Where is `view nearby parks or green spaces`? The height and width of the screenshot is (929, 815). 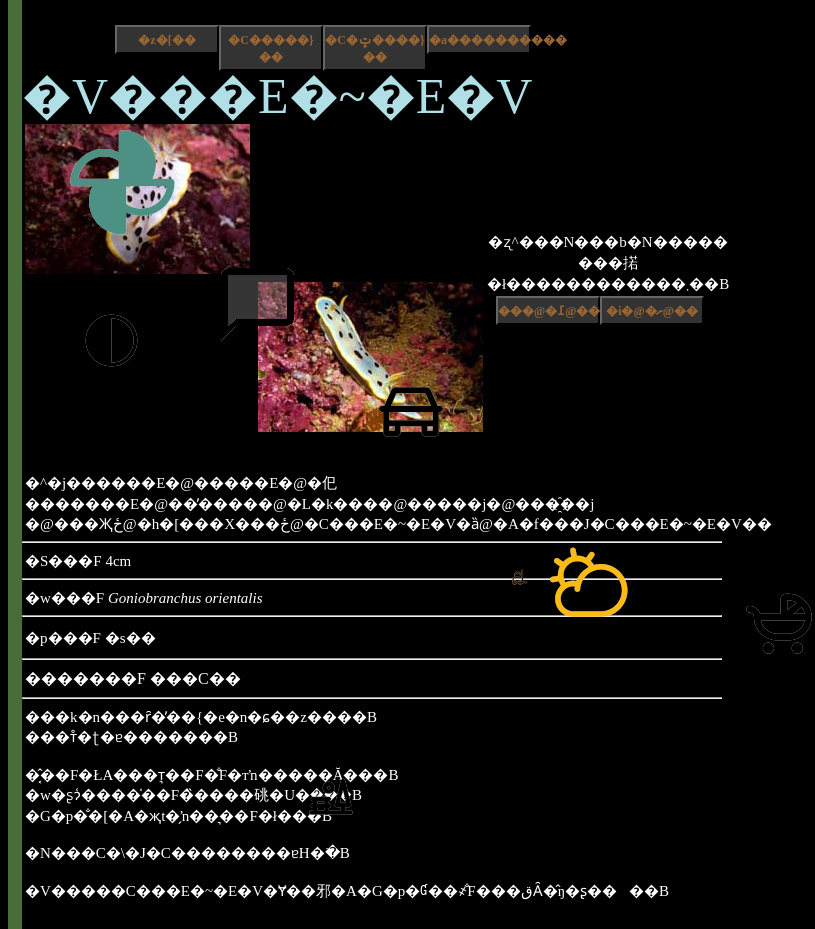 view nearby parks or green spaces is located at coordinates (331, 799).